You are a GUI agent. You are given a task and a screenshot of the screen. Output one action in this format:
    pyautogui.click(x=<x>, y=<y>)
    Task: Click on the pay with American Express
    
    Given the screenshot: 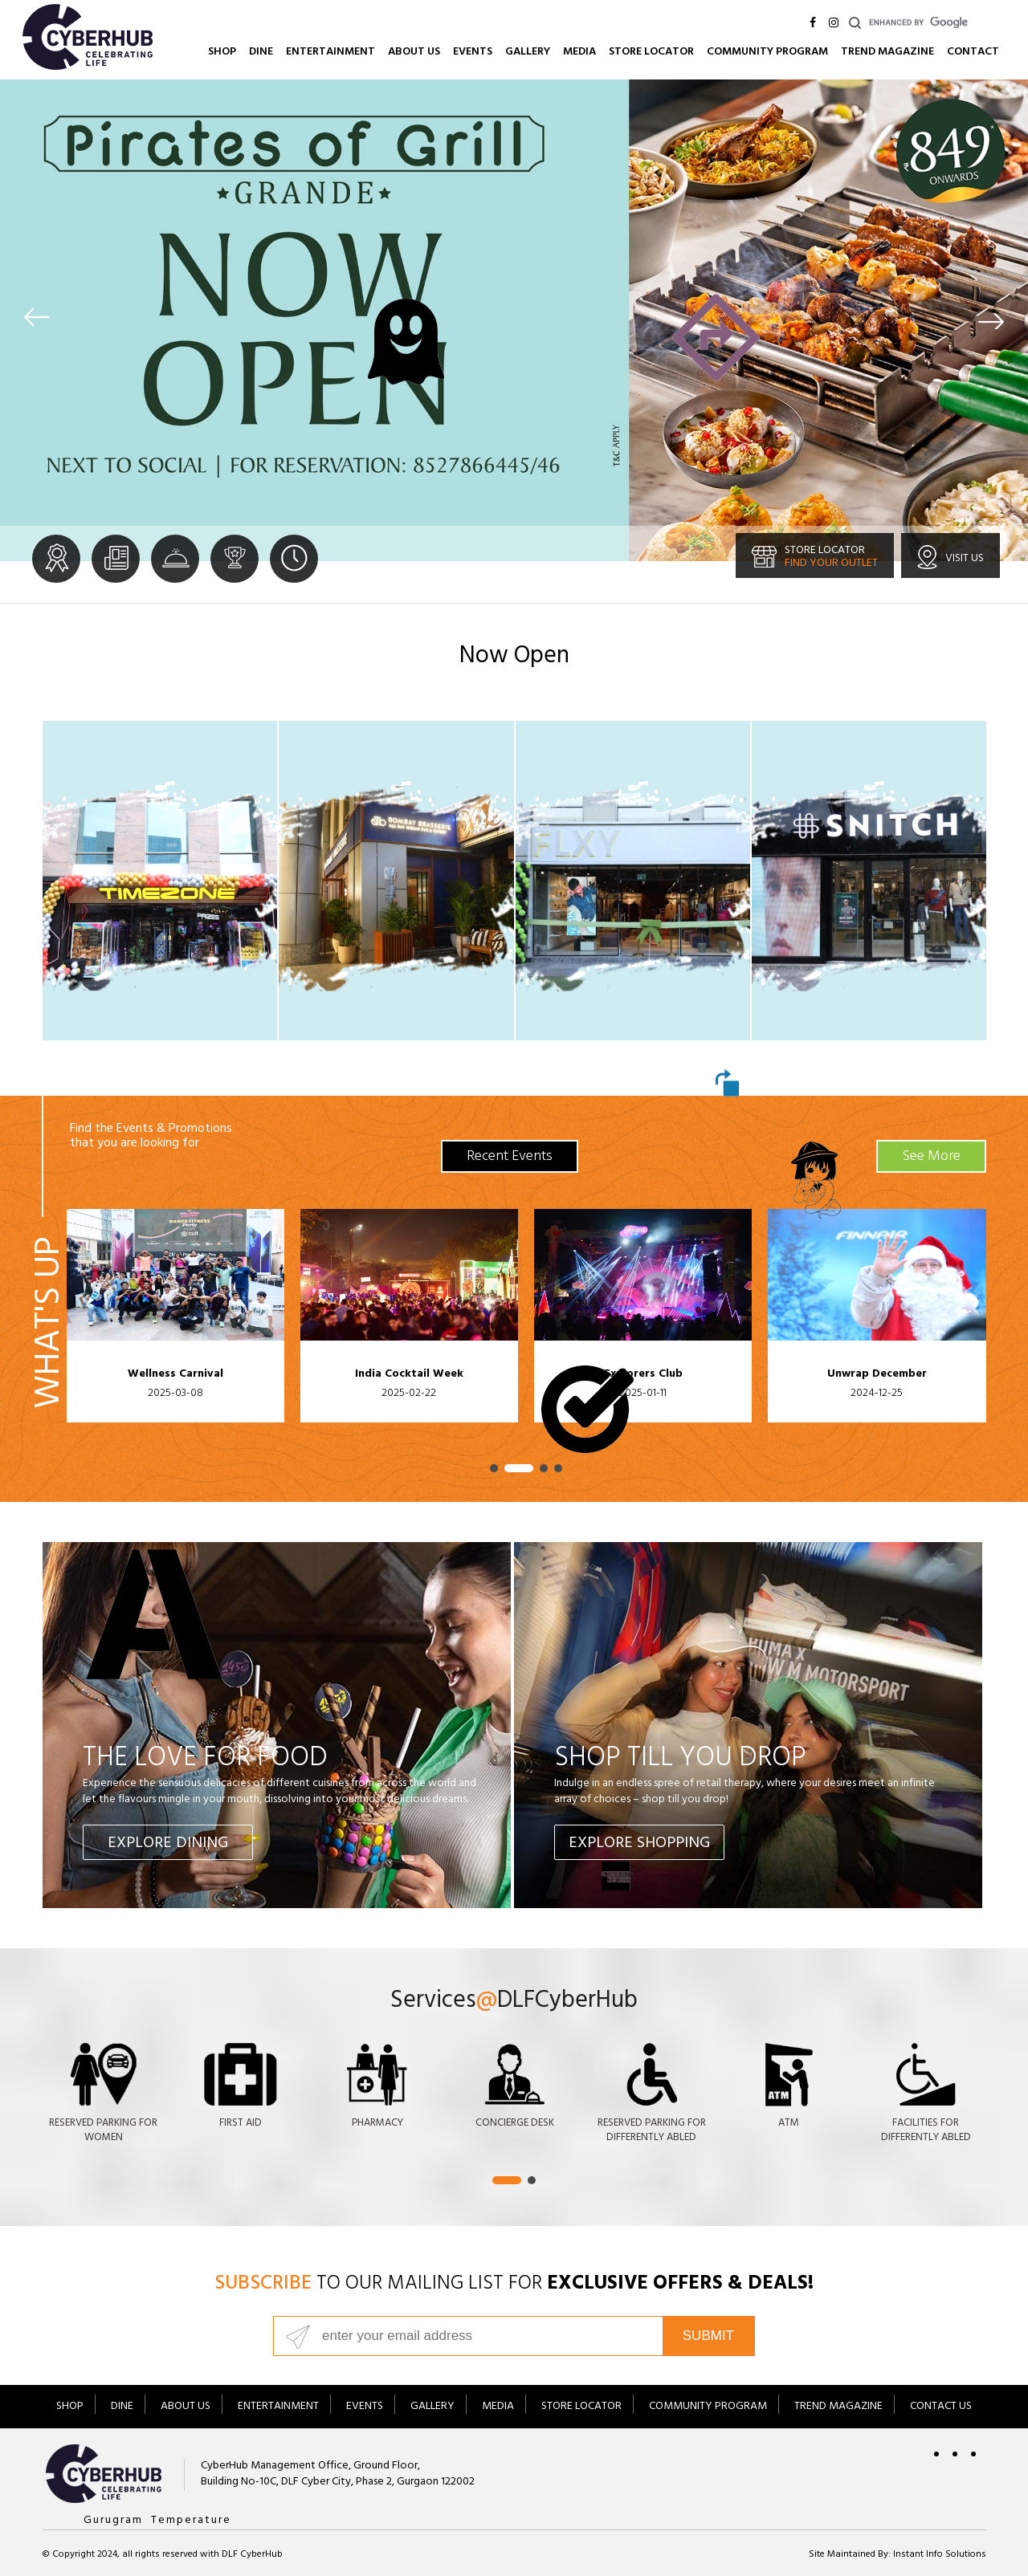 What is the action you would take?
    pyautogui.click(x=616, y=1876)
    